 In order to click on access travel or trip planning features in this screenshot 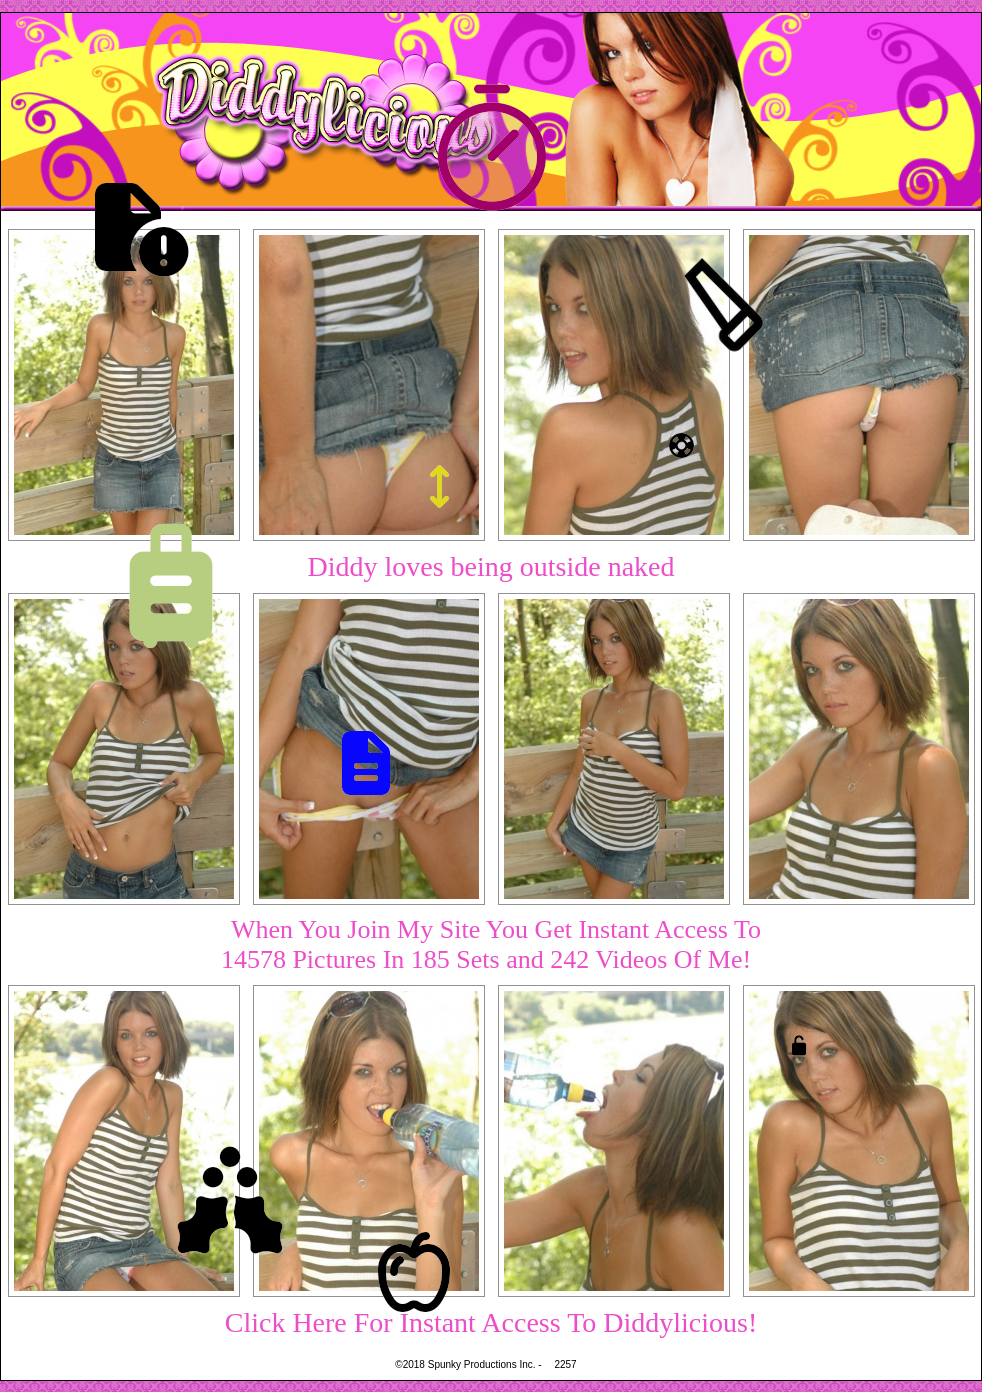, I will do `click(171, 586)`.